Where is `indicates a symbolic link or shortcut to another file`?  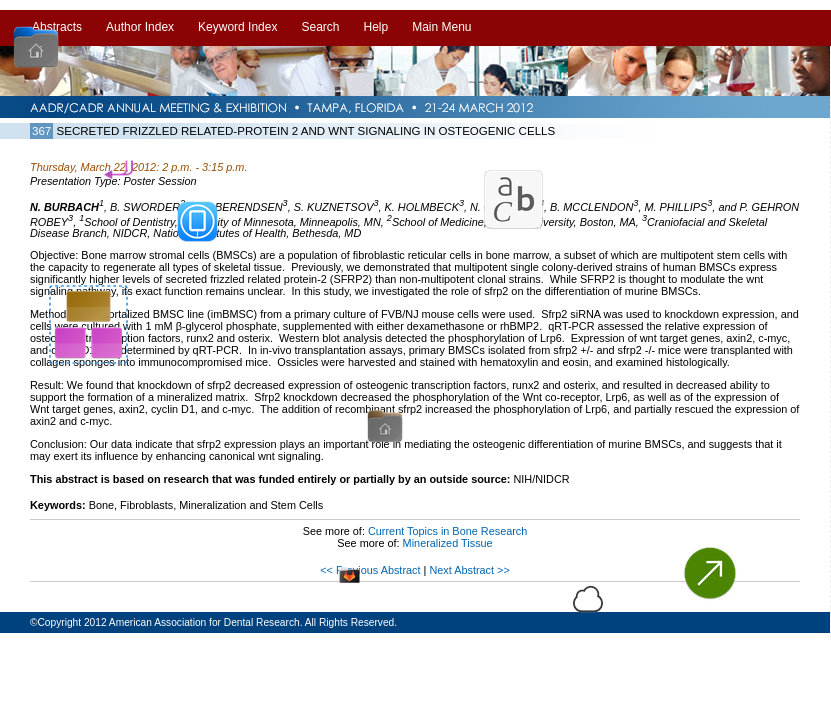
indicates a symbolic link or shortcut to another file is located at coordinates (710, 573).